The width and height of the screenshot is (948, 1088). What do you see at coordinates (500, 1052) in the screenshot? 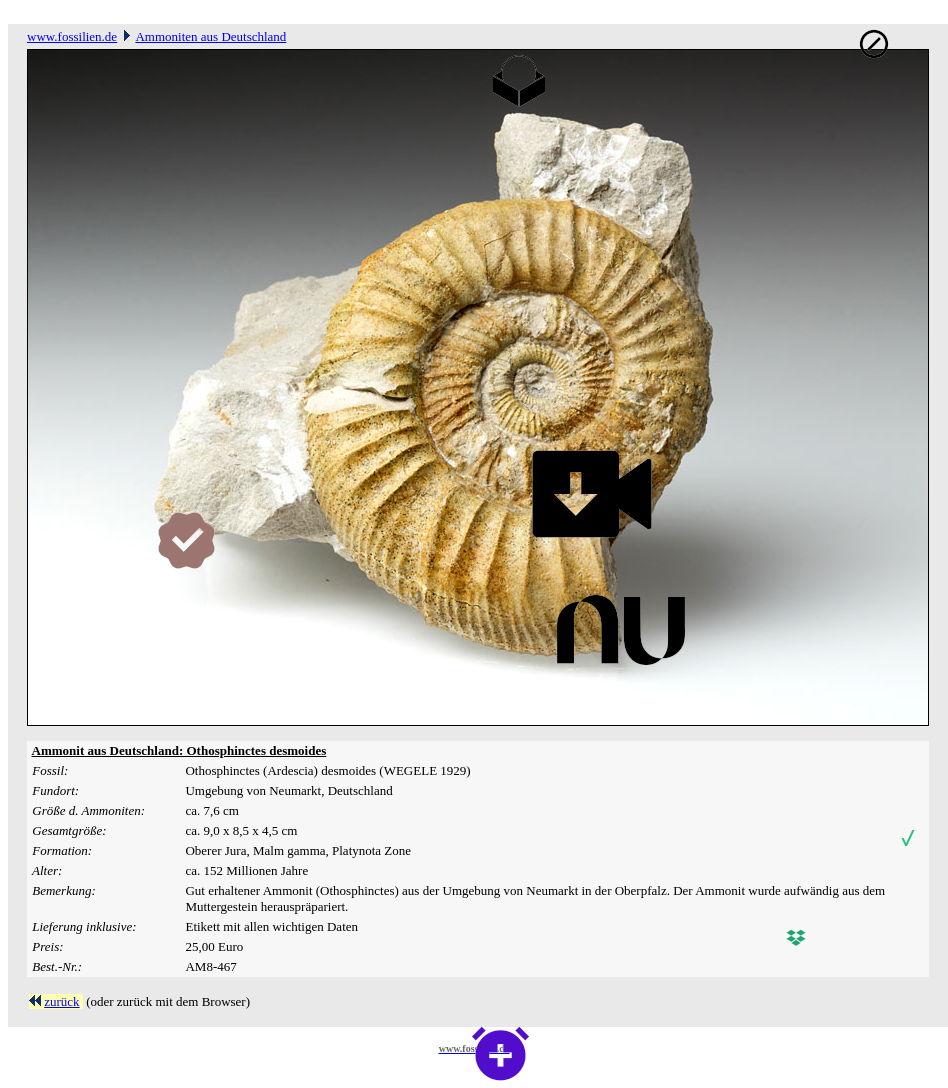
I see `add a new alarm` at bounding box center [500, 1052].